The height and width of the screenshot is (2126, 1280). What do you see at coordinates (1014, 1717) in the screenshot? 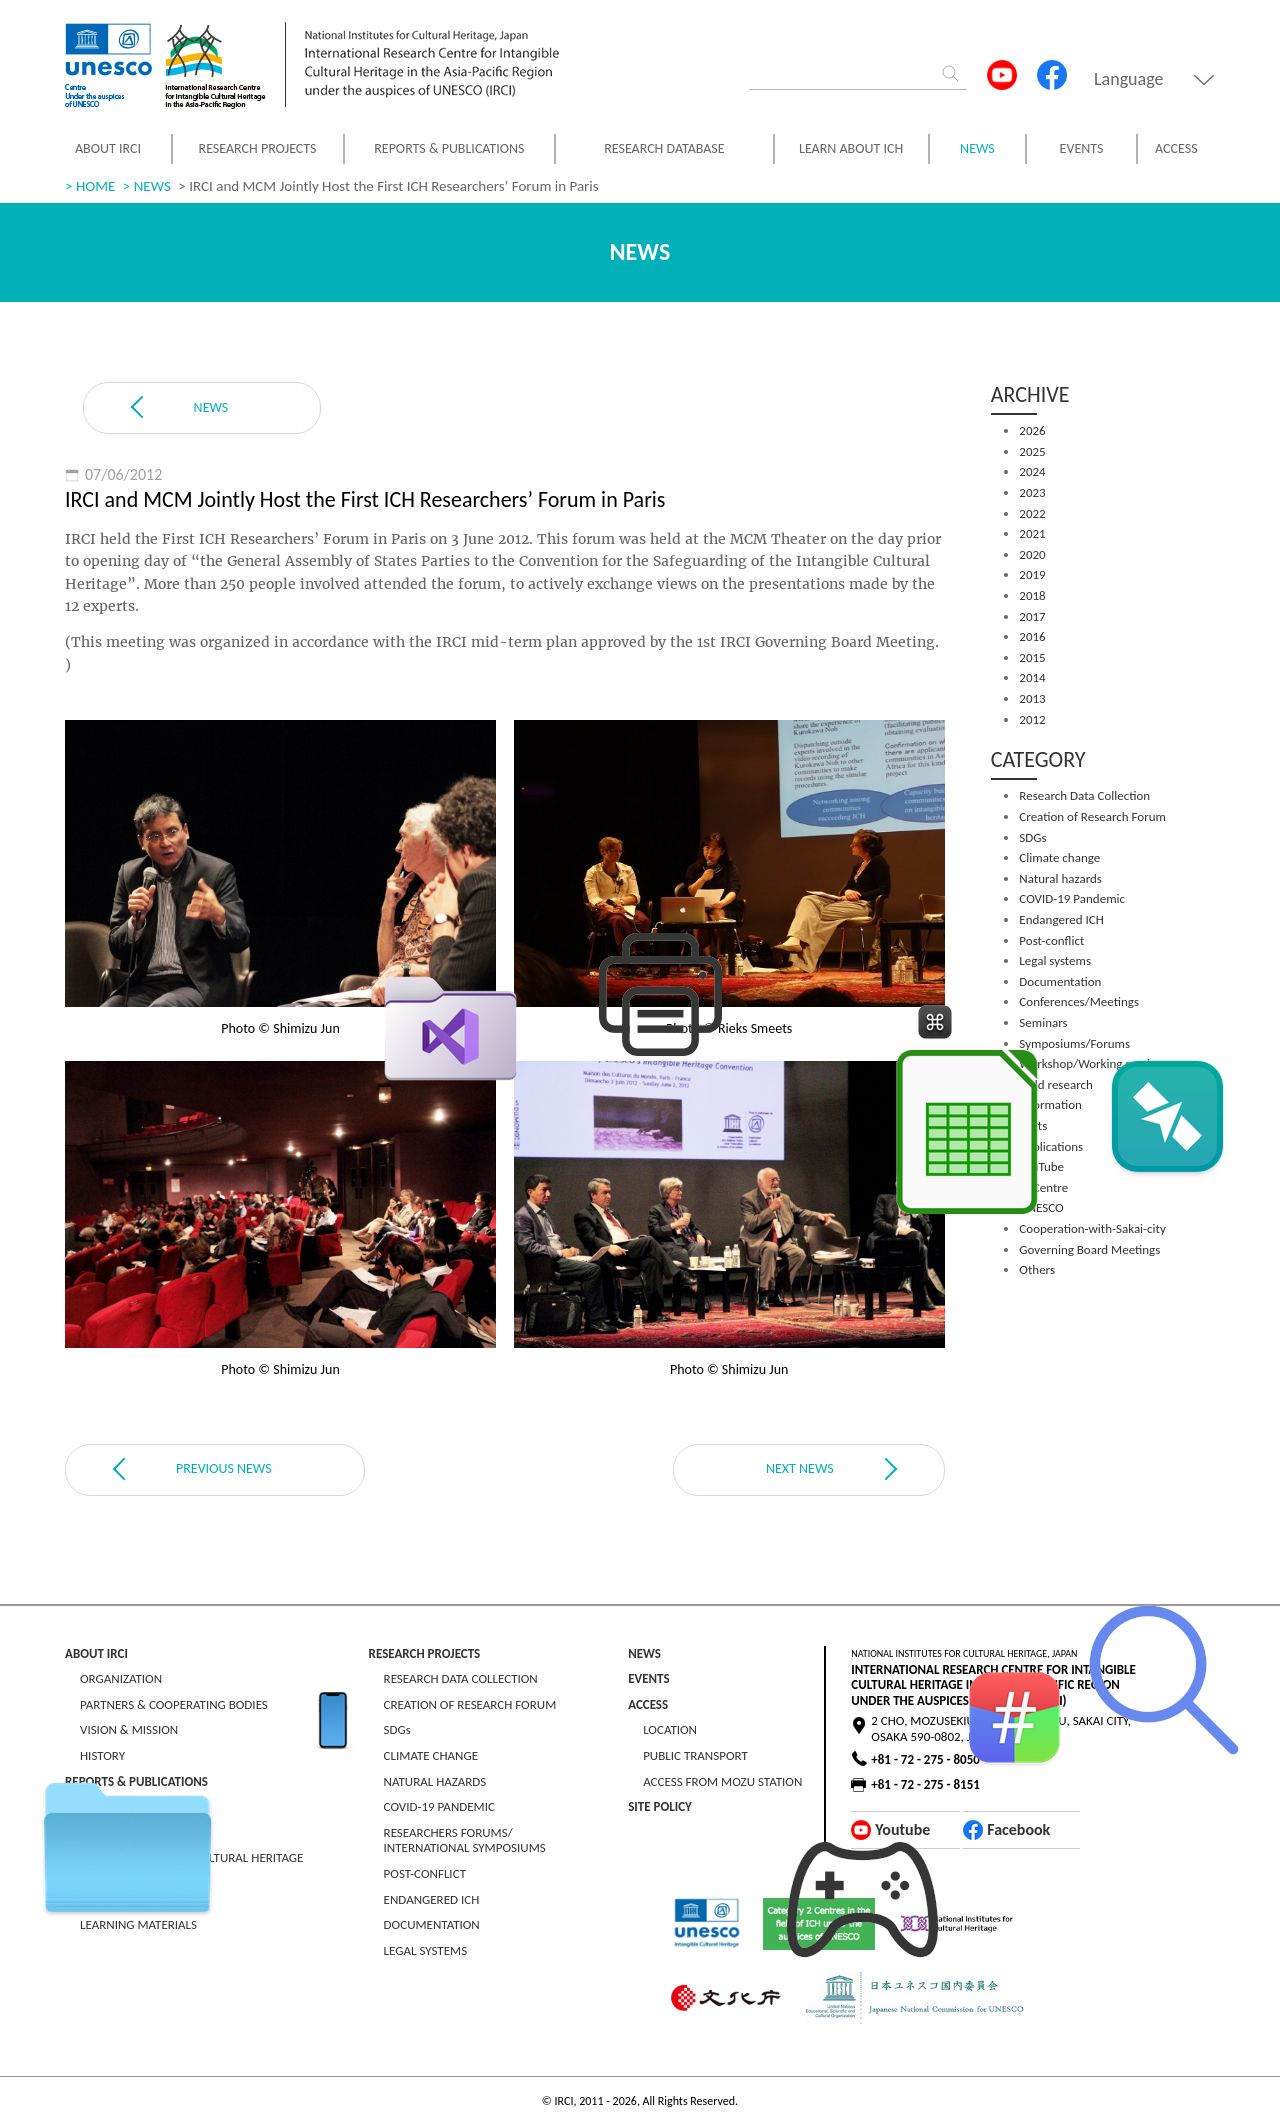
I see `open gtkhash checksum verification tool` at bounding box center [1014, 1717].